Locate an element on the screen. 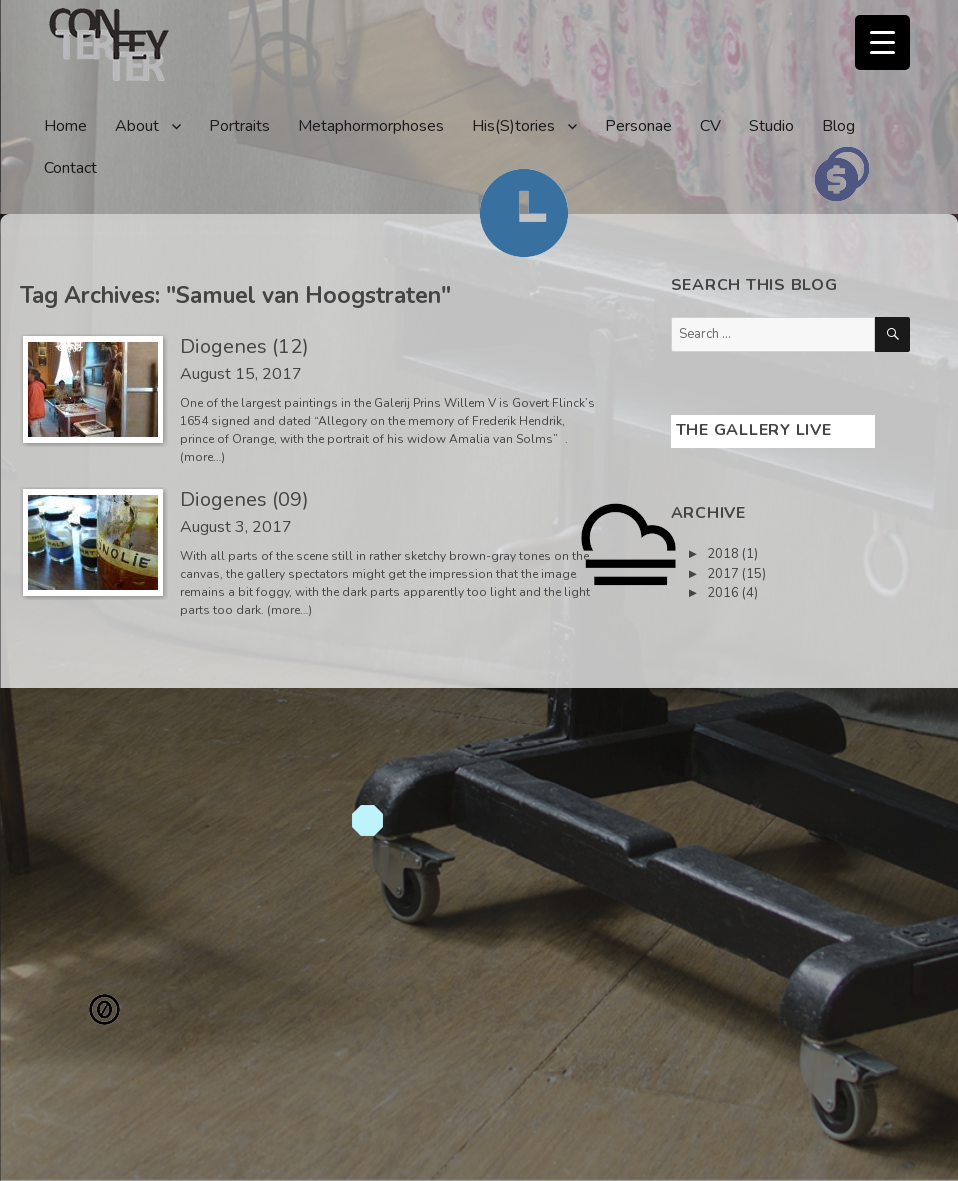 This screenshot has height=1181, width=958. stop or warning indicator is located at coordinates (367, 820).